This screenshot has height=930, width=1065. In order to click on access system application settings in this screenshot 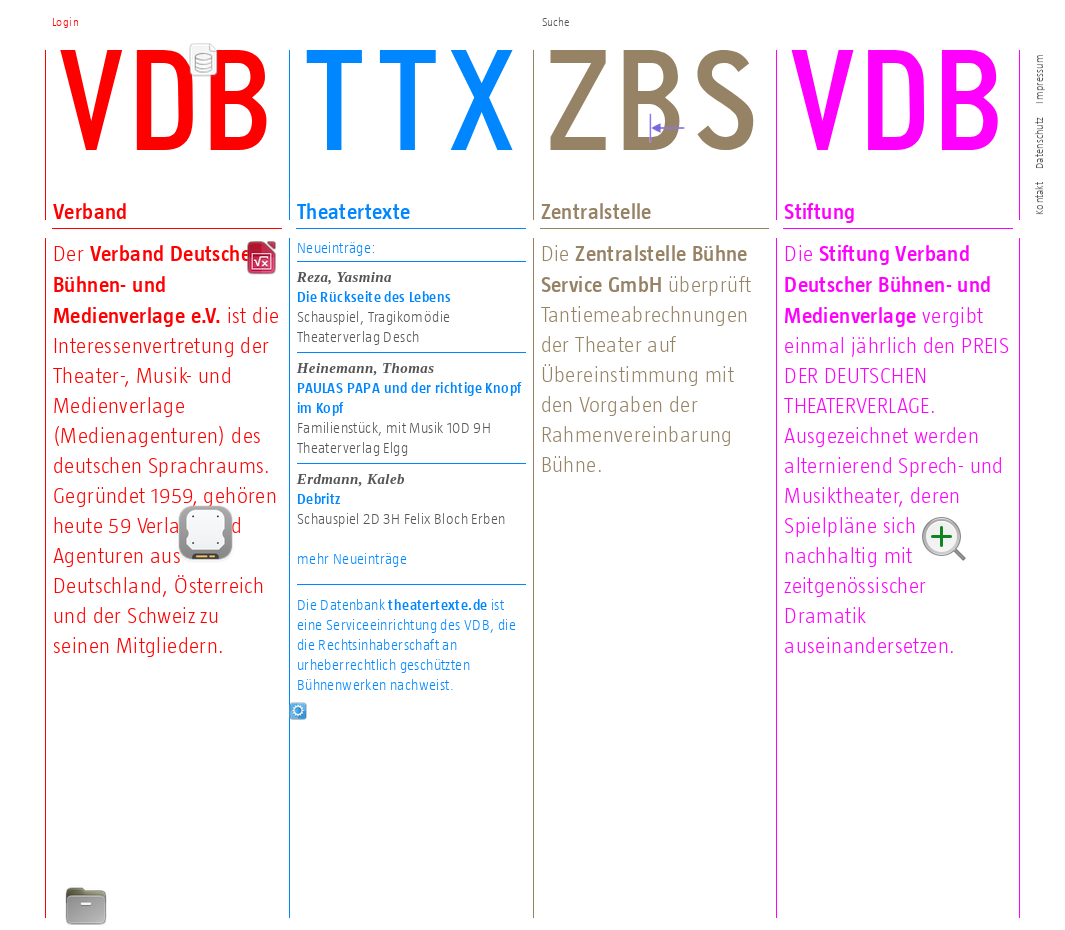, I will do `click(298, 711)`.